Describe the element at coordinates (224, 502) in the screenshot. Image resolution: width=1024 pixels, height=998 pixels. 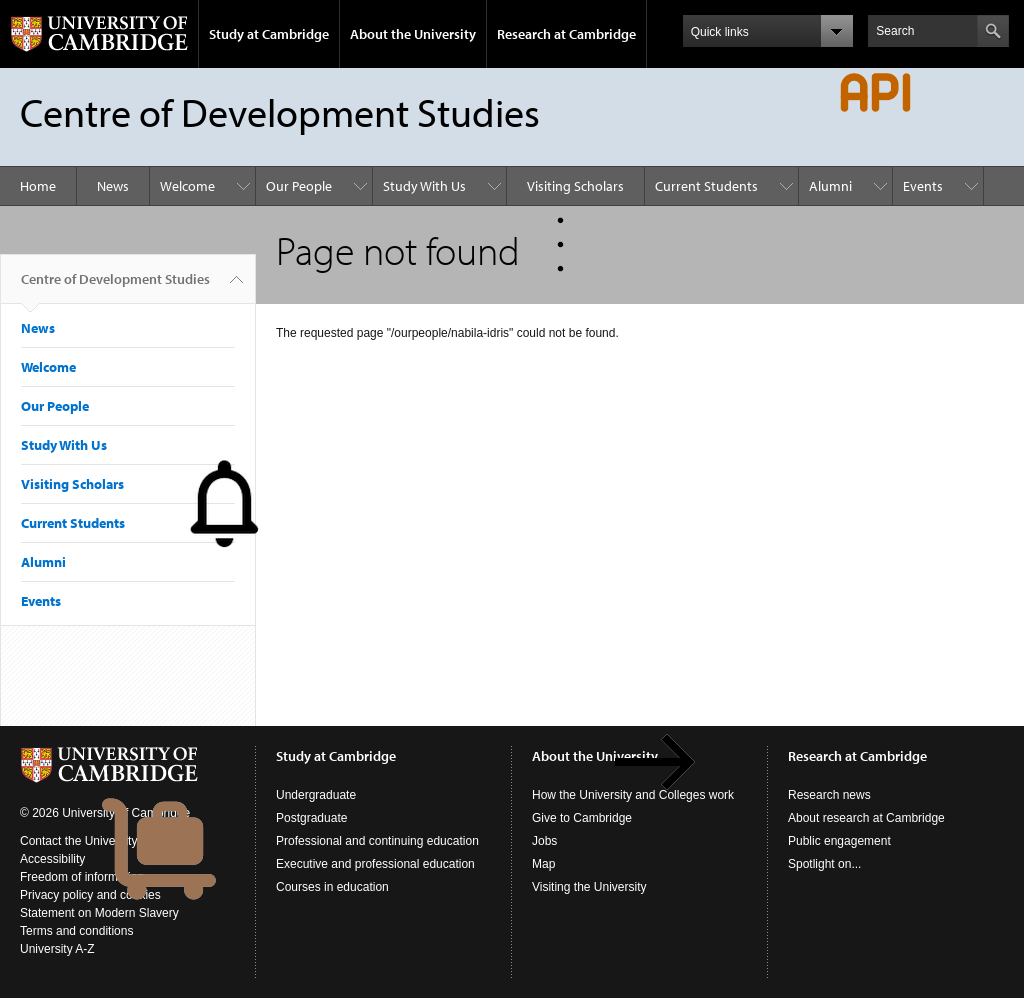
I see `view notifications` at that location.